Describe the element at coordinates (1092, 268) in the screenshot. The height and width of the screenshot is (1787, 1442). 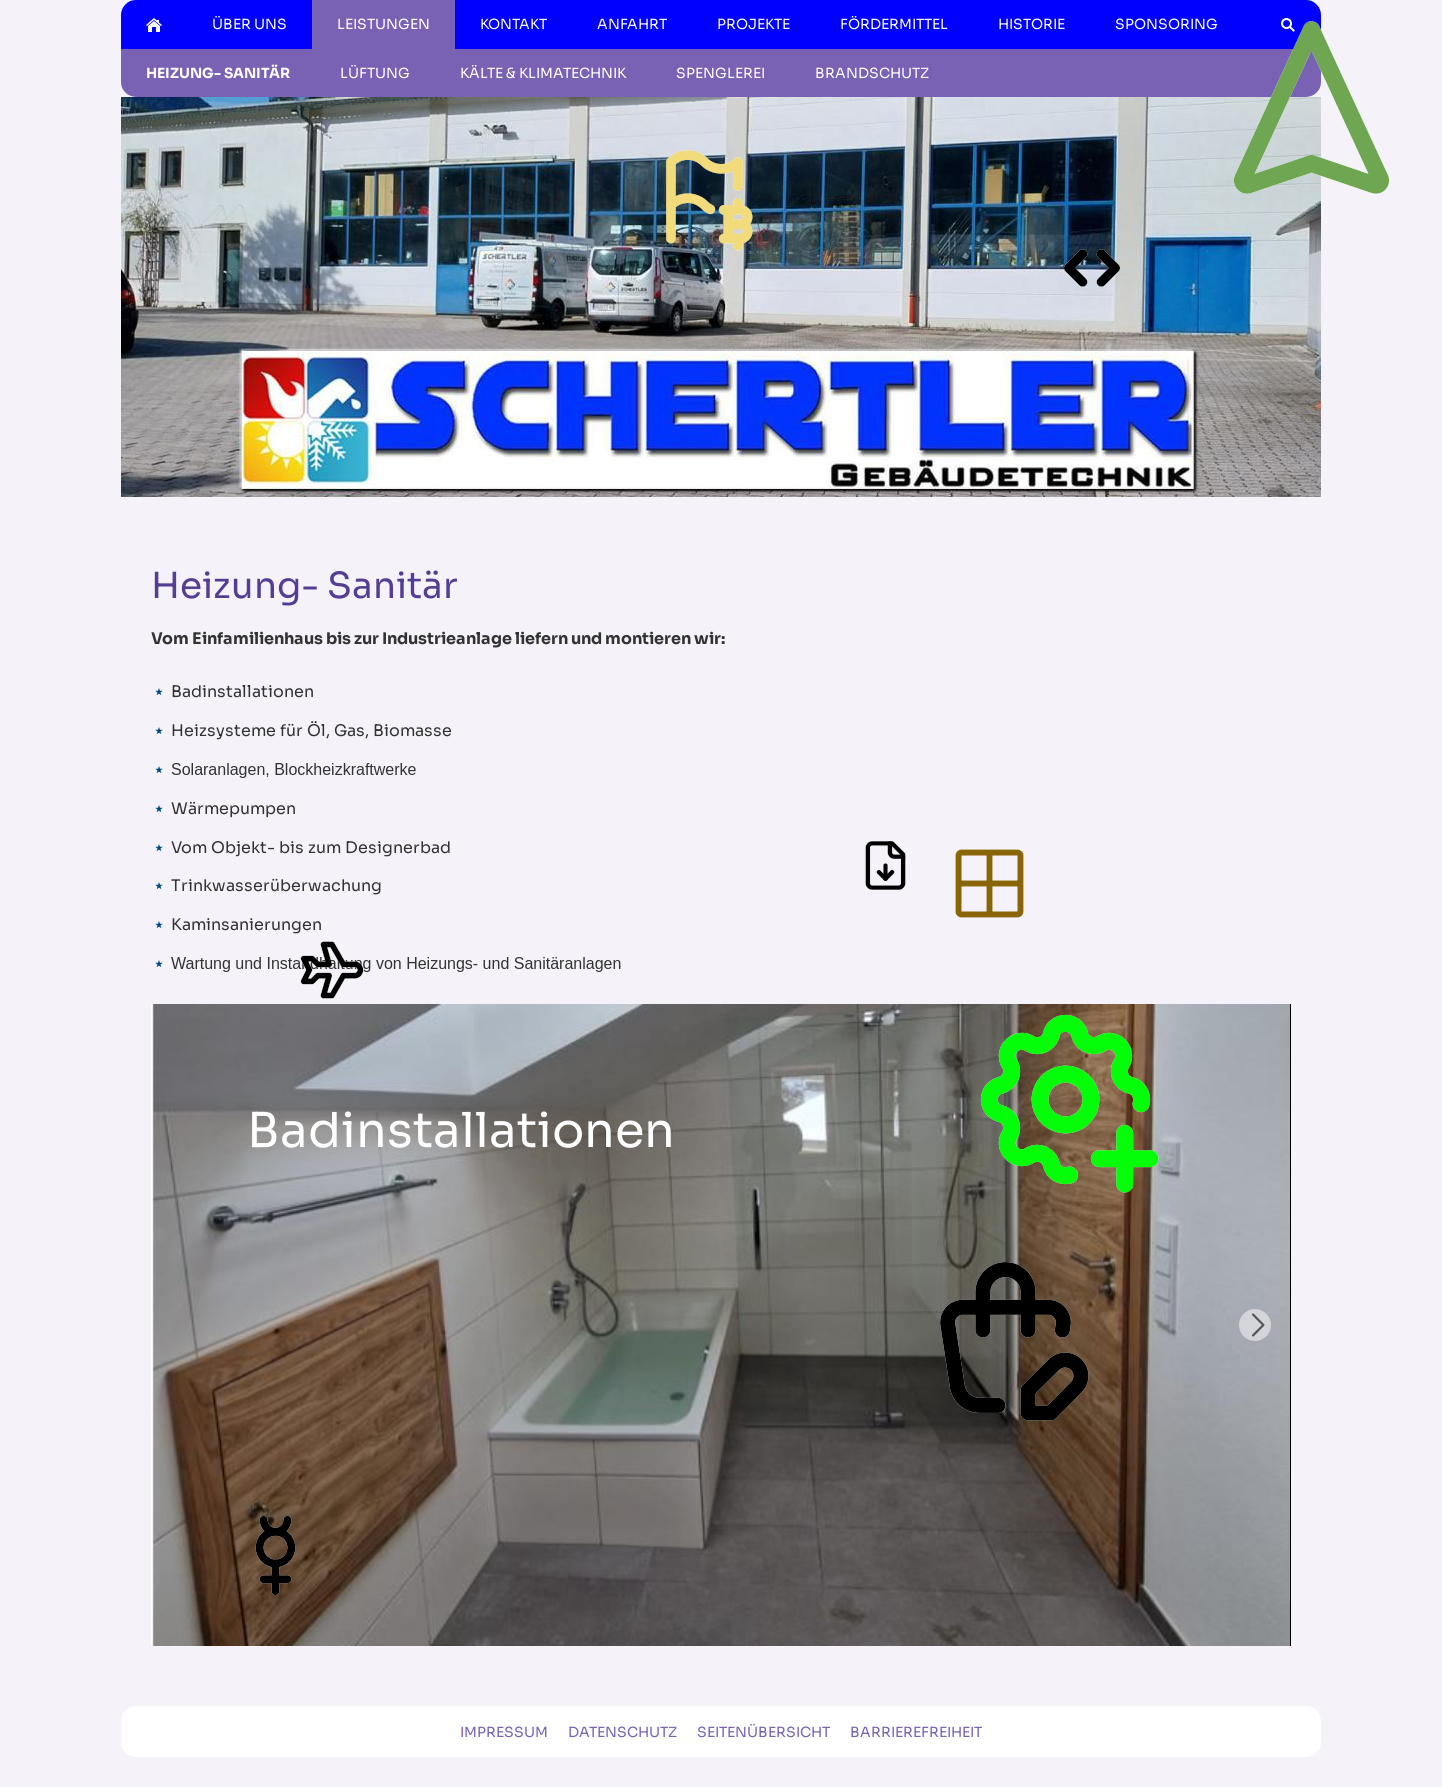
I see `adjust horizontal positioning` at that location.